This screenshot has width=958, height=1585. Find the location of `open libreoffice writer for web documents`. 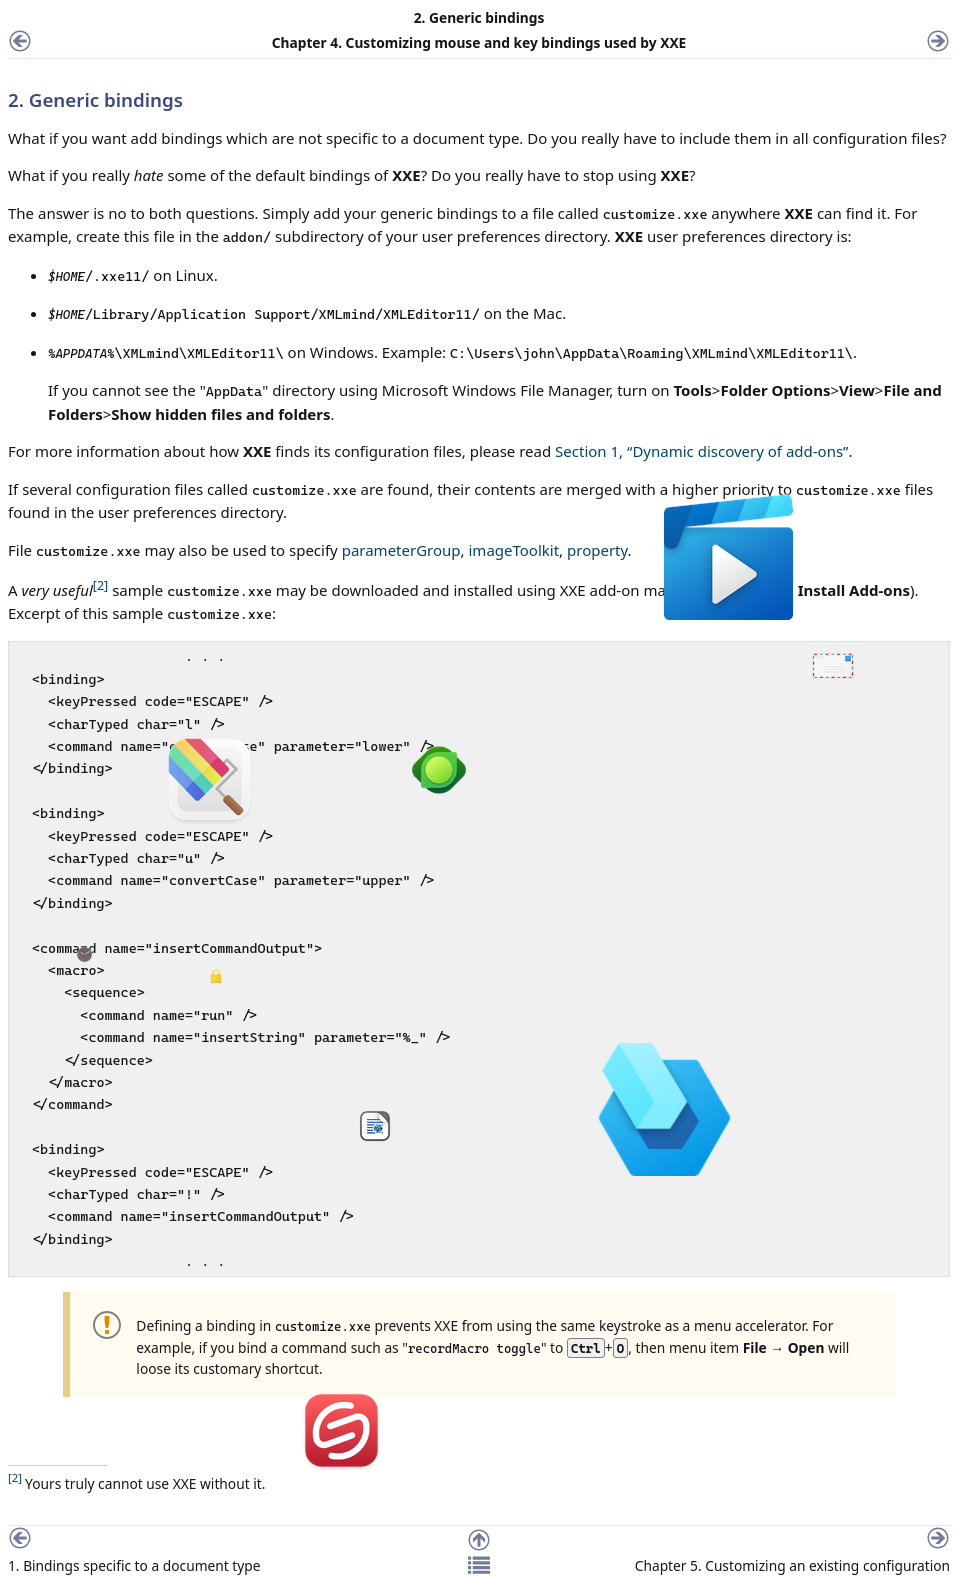

open libreoffice writer for web documents is located at coordinates (375, 1126).